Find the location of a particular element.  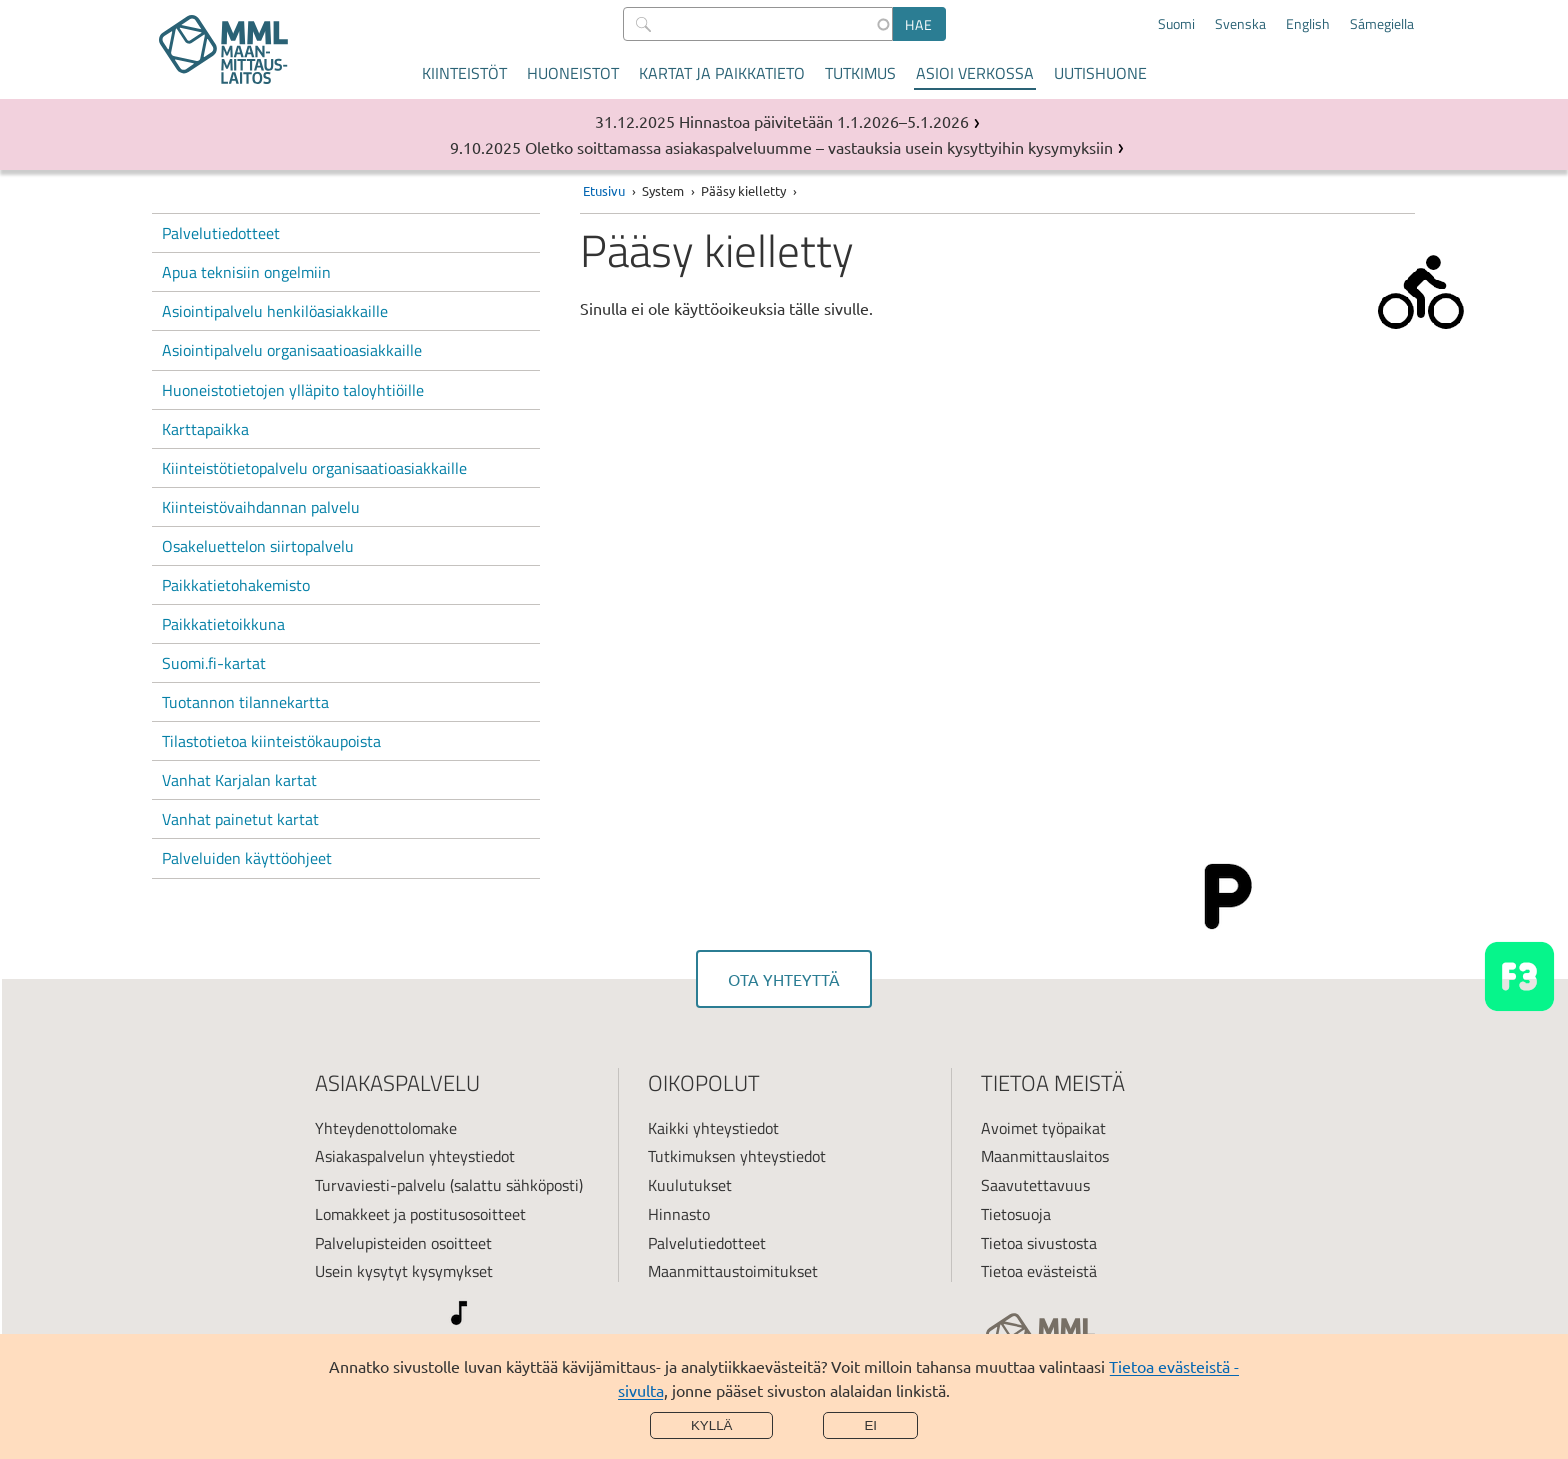

keyboard shortcut indicator for F3 function key is located at coordinates (1519, 976).